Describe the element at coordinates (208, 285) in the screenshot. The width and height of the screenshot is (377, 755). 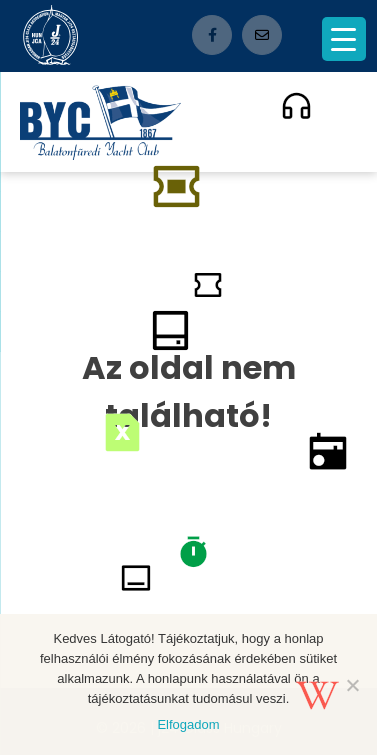
I see `view your tickets or passes` at that location.